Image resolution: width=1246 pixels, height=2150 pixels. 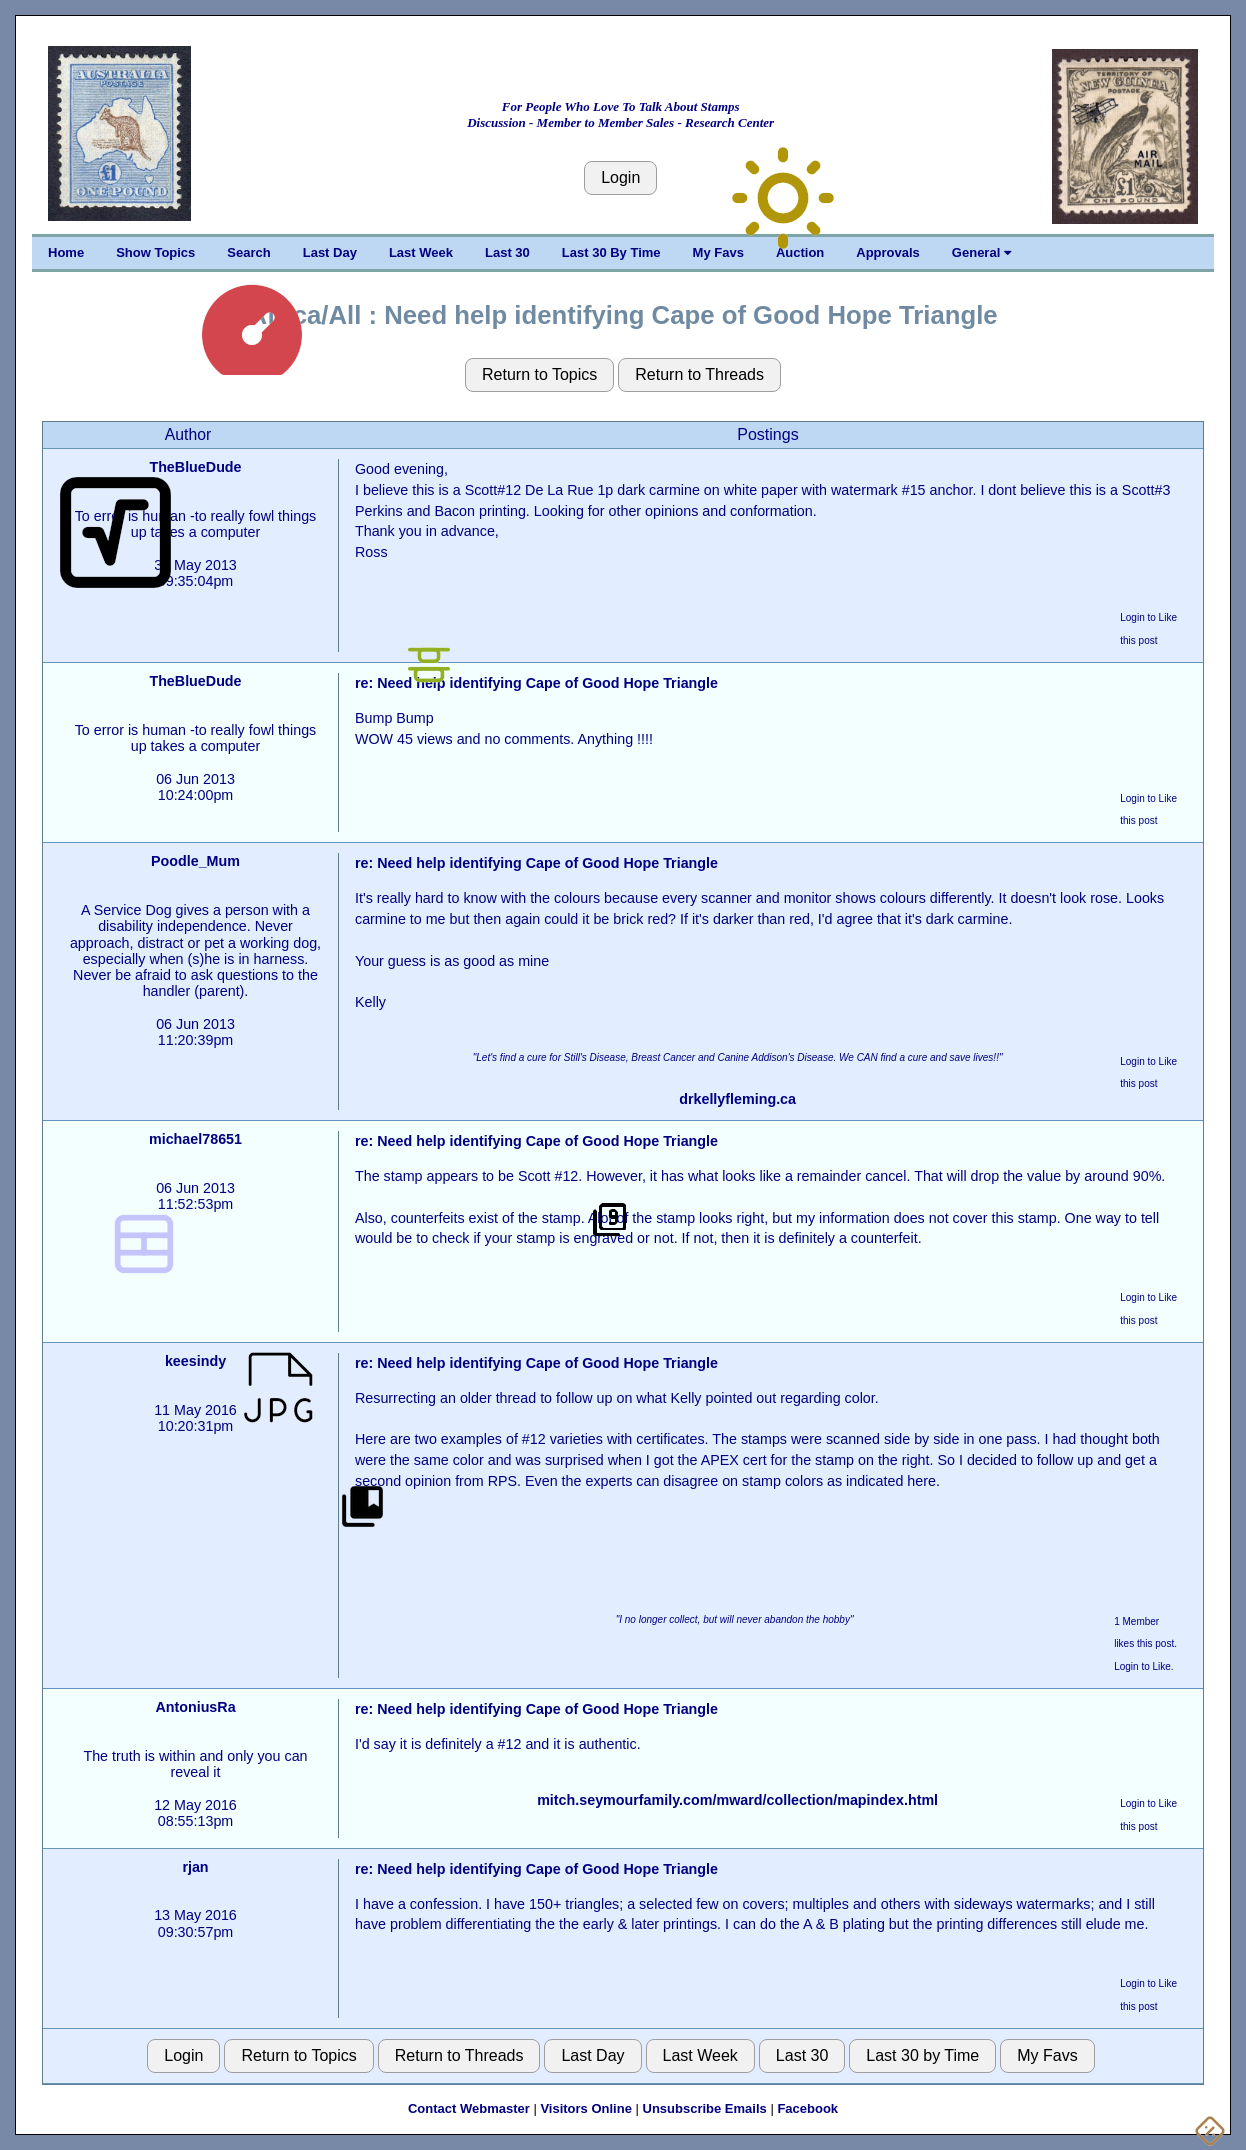 What do you see at coordinates (144, 1244) in the screenshot?
I see `split table cells` at bounding box center [144, 1244].